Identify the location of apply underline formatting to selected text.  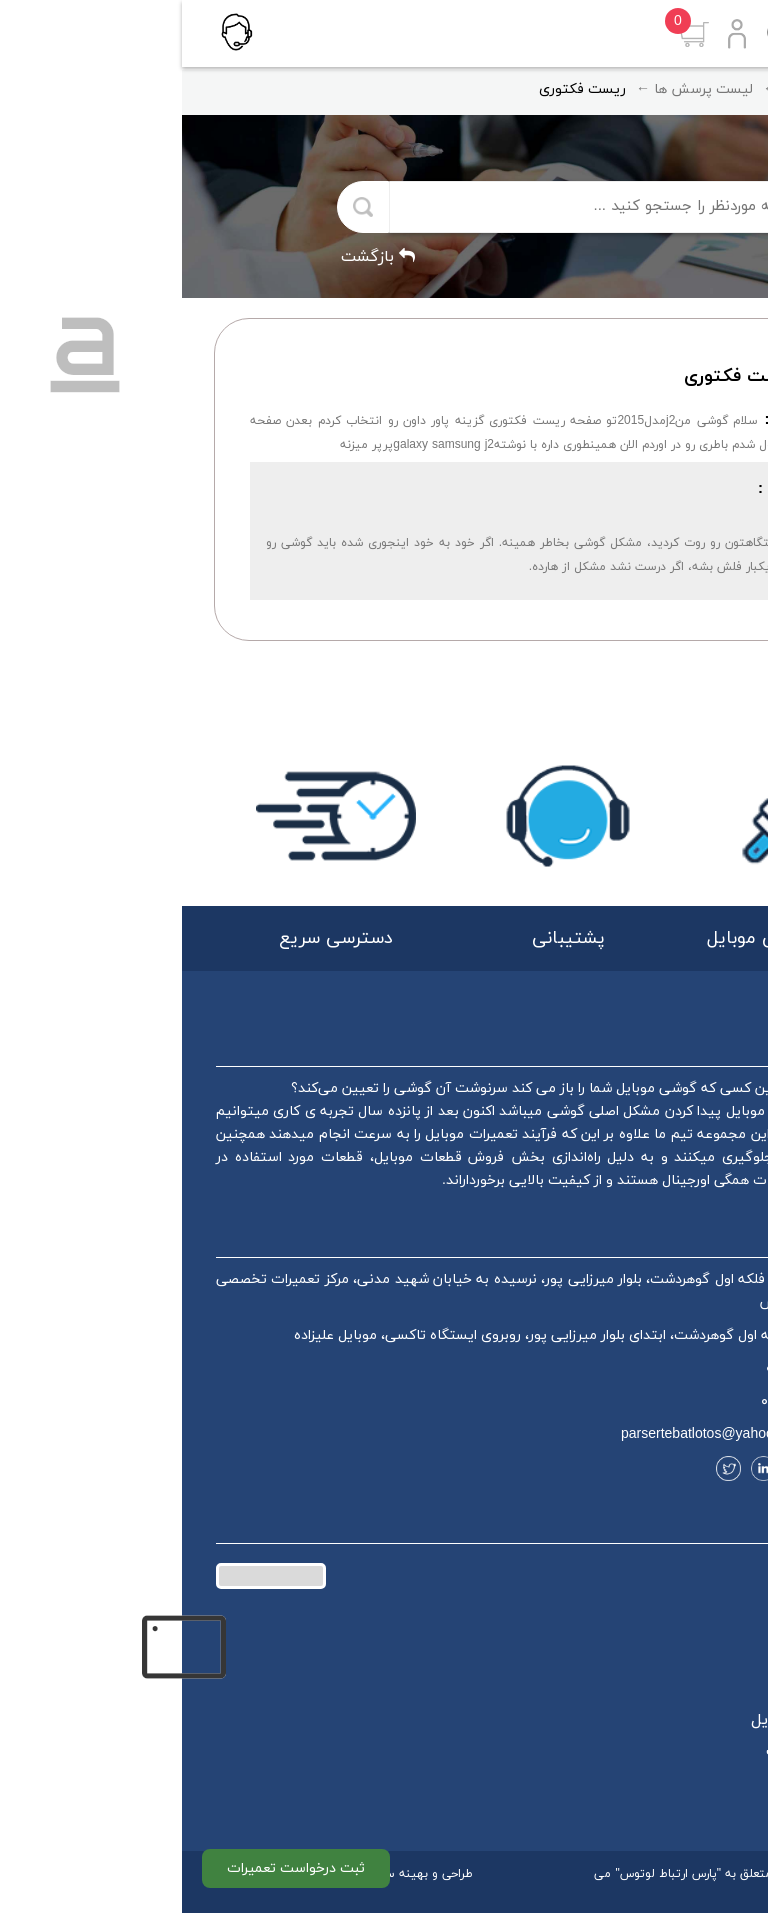
(85, 352).